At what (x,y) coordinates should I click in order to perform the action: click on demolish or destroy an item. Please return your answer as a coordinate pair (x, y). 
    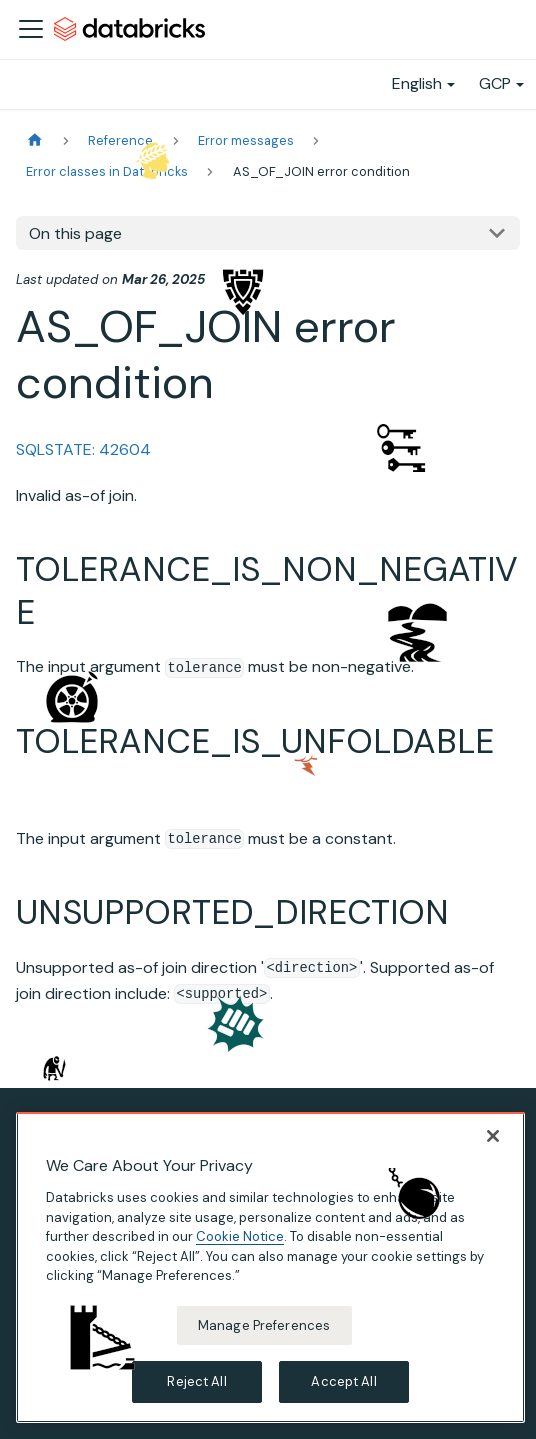
    Looking at the image, I should click on (414, 1193).